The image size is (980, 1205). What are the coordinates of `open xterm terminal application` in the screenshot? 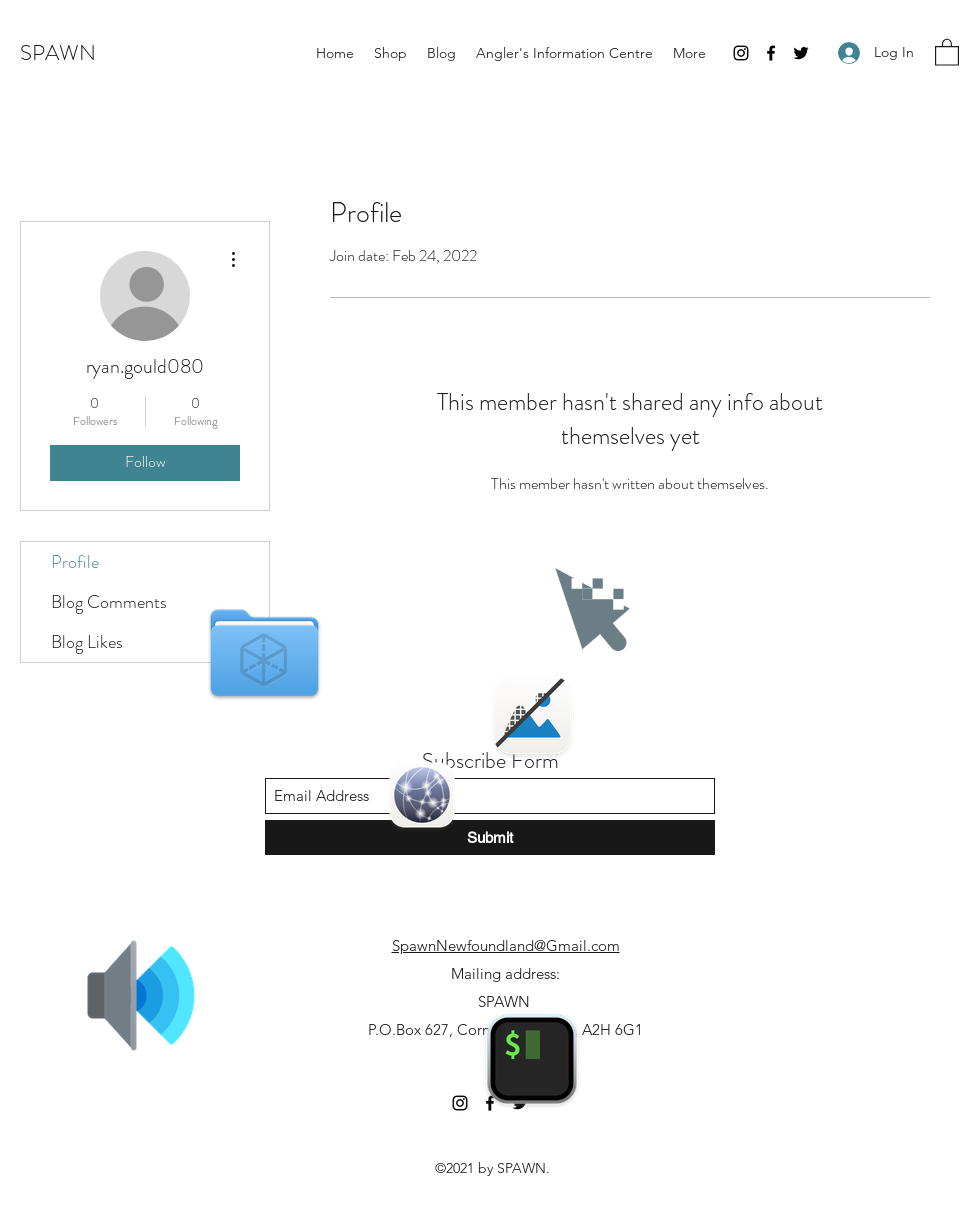 It's located at (532, 1059).